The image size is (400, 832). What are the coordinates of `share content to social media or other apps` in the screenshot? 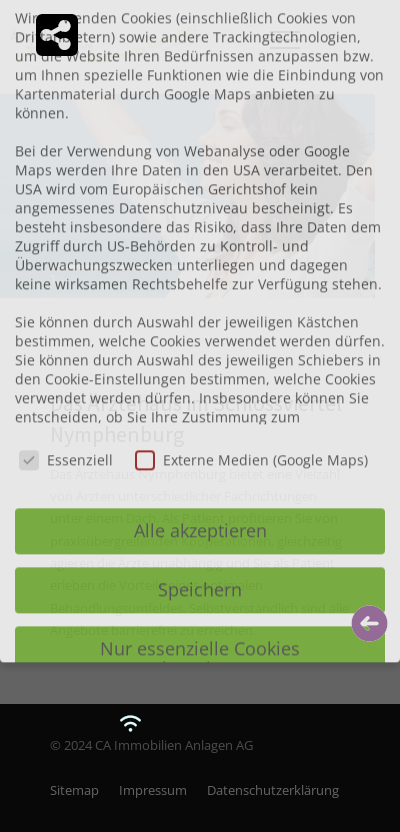 It's located at (57, 35).